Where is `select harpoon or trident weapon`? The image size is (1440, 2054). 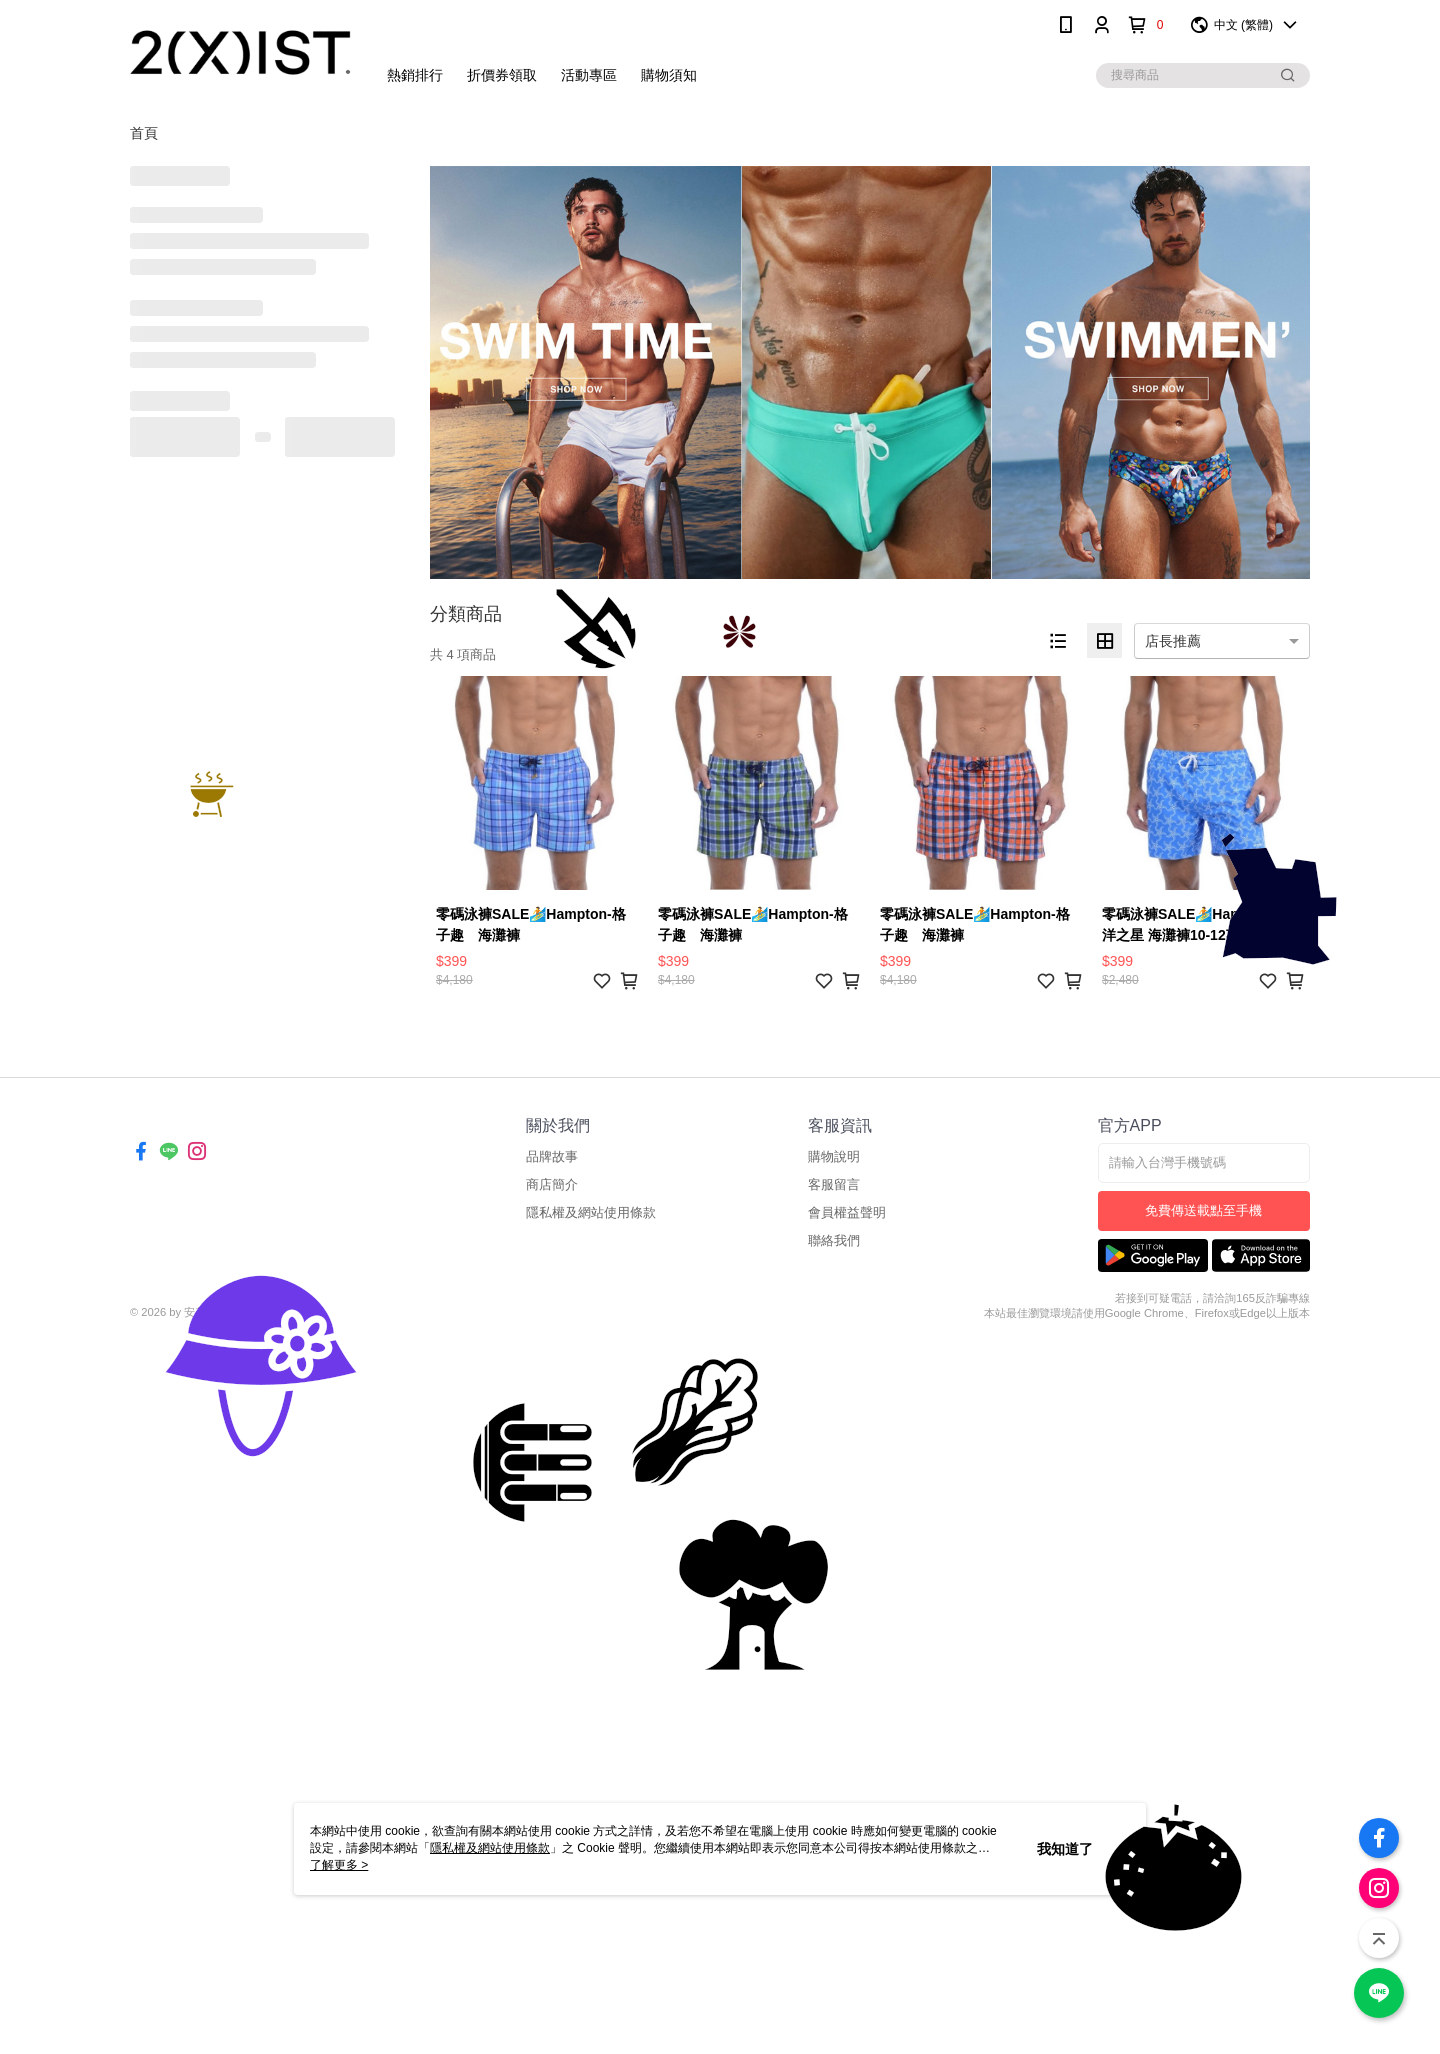 select harpoon or trident weapon is located at coordinates (596, 628).